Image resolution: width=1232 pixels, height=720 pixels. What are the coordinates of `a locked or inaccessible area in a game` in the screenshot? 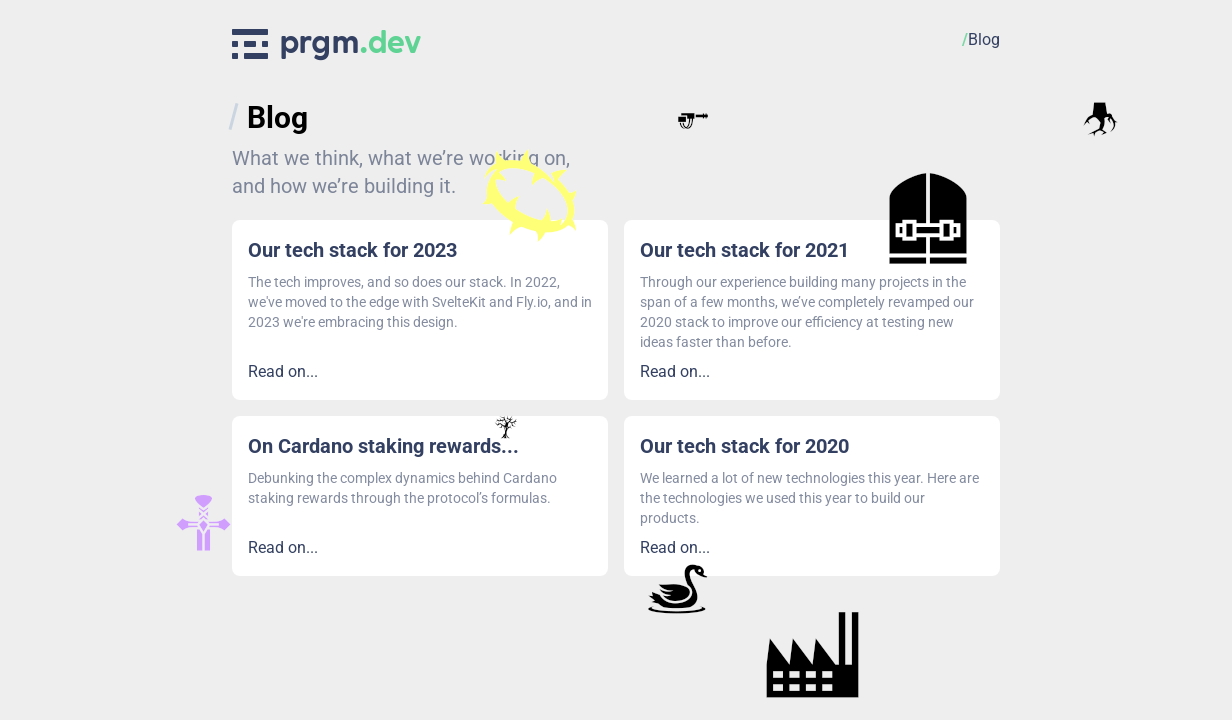 It's located at (928, 215).